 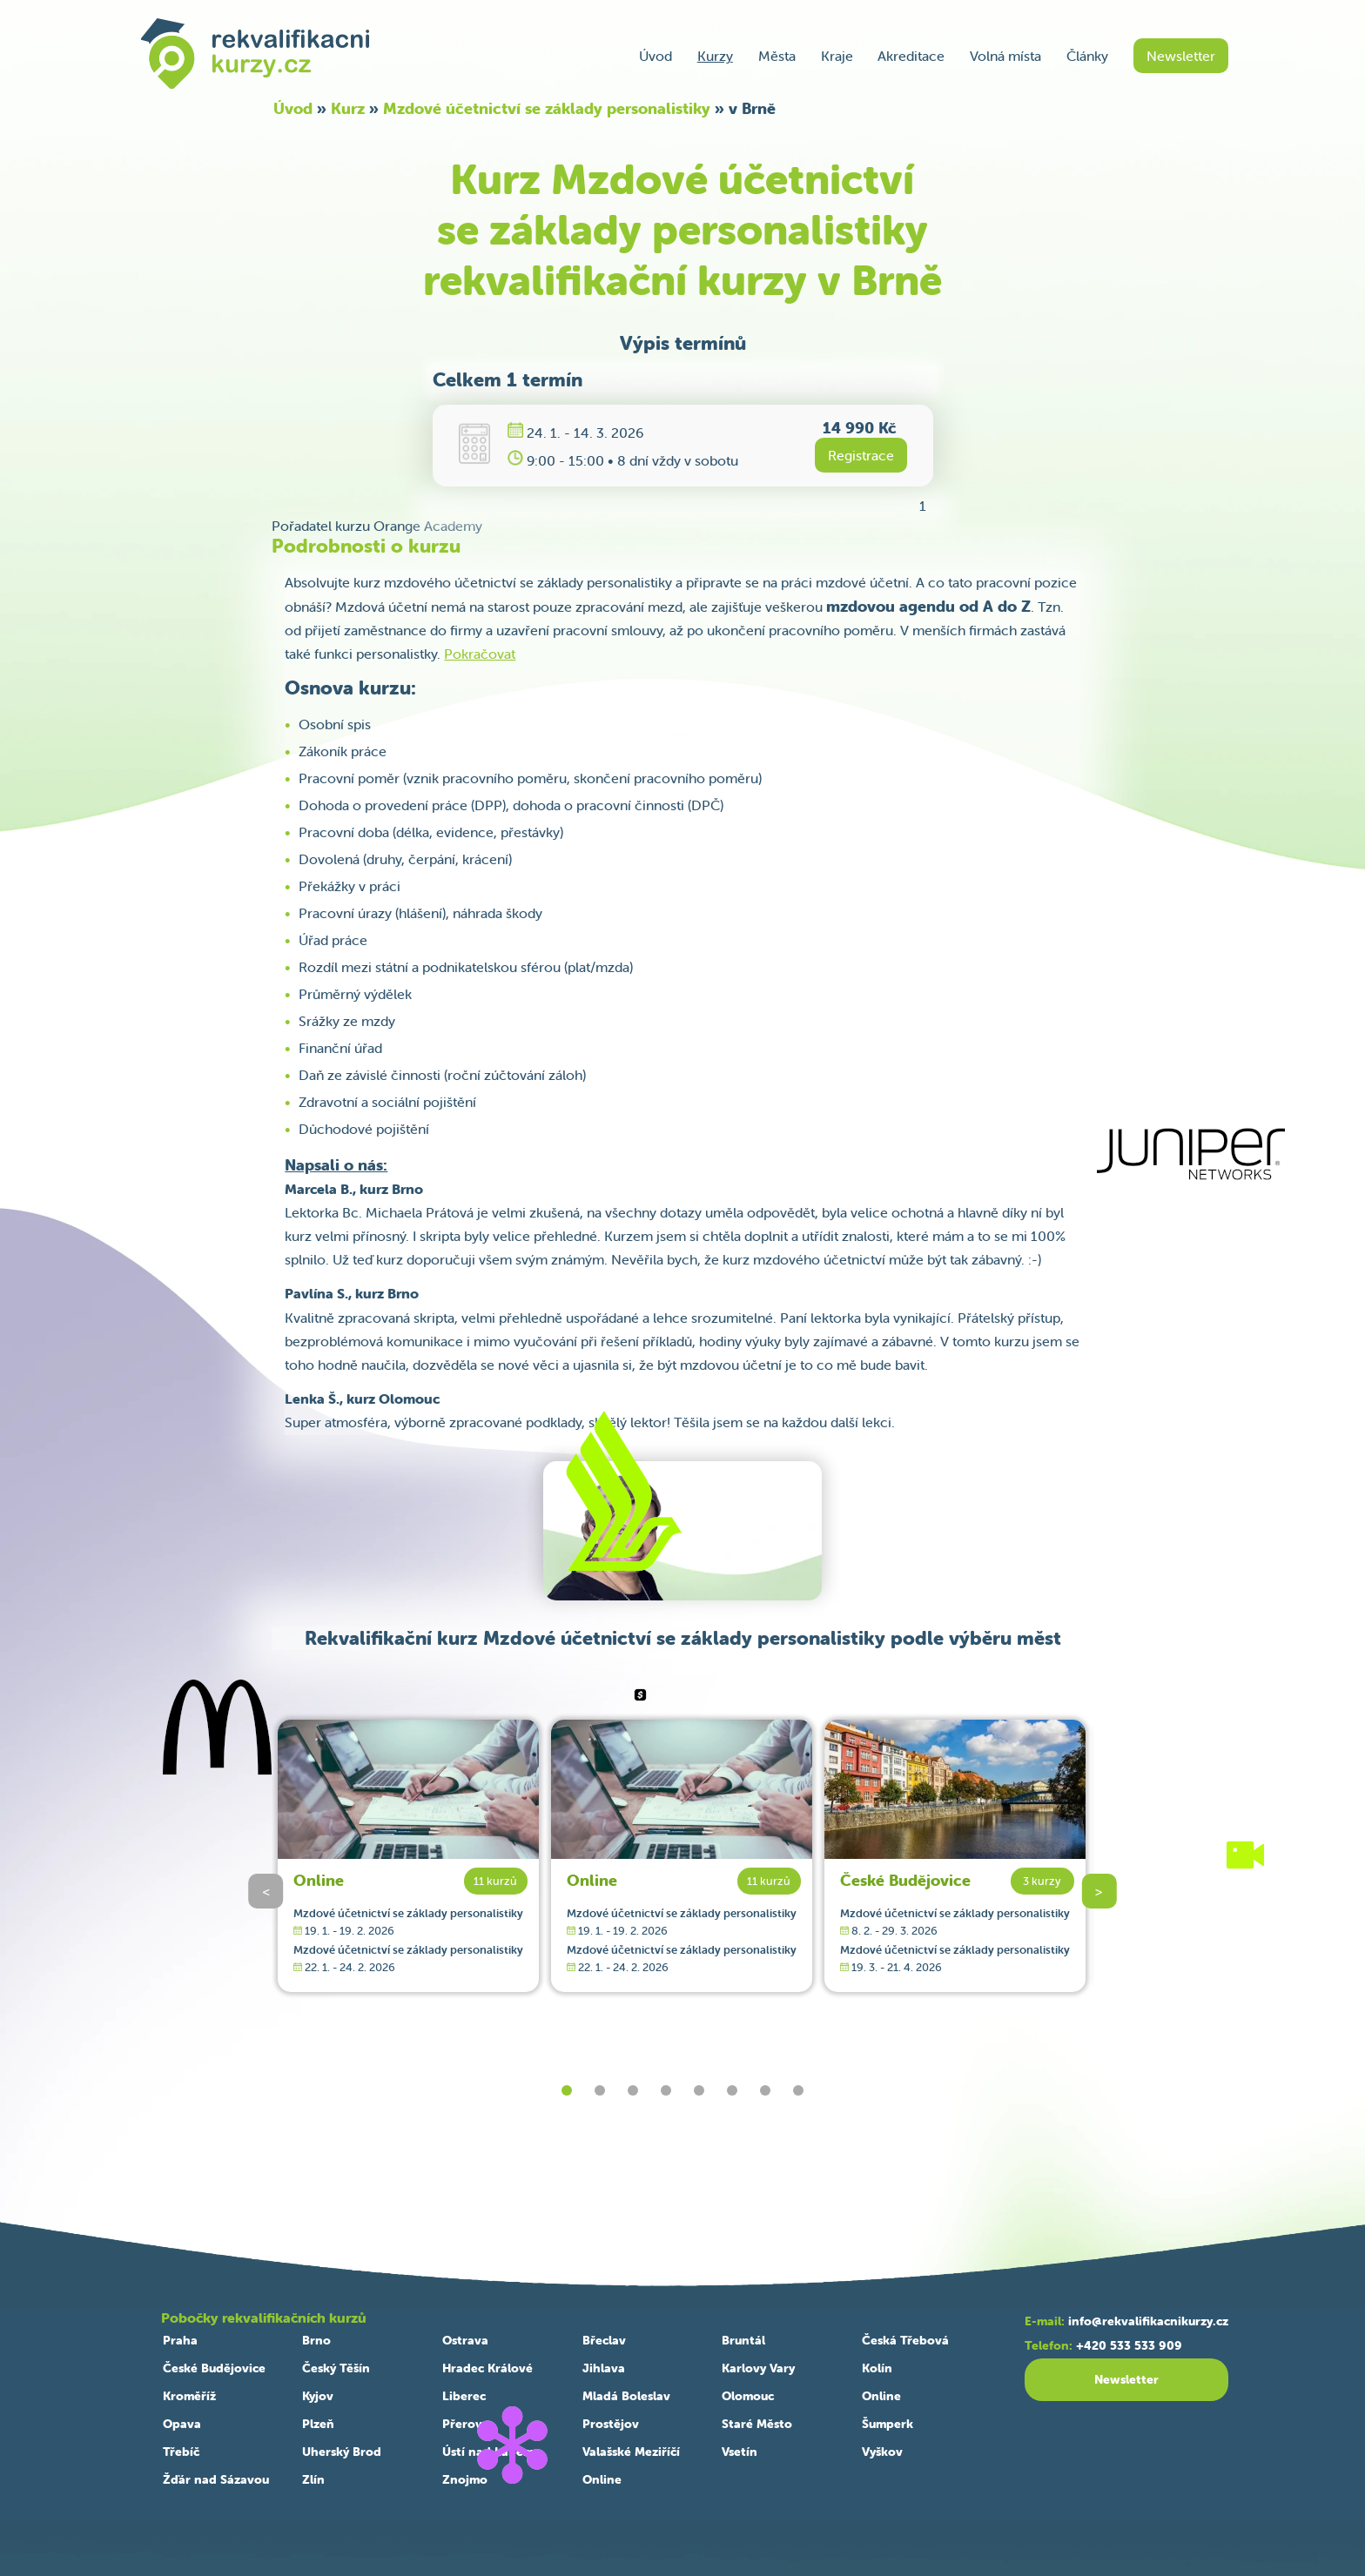 I want to click on open the McDonald's app, so click(x=217, y=1727).